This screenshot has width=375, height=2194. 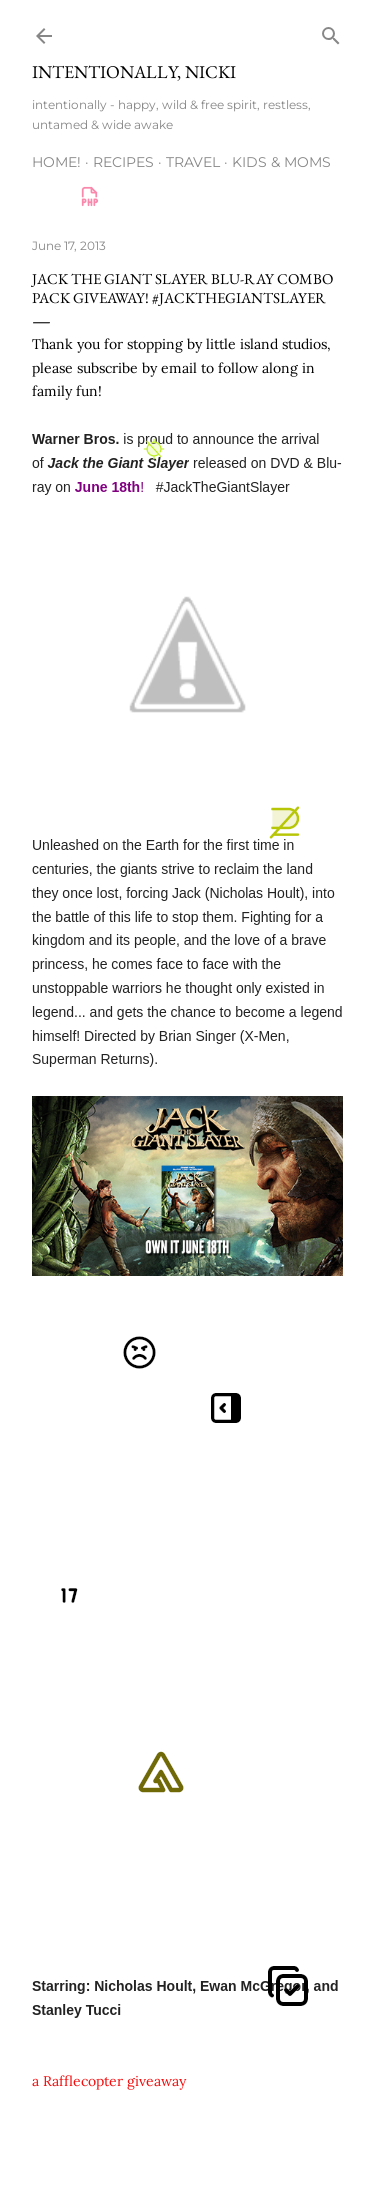 I want to click on indicates set is not a superset of another in mathematical notation, so click(x=284, y=822).